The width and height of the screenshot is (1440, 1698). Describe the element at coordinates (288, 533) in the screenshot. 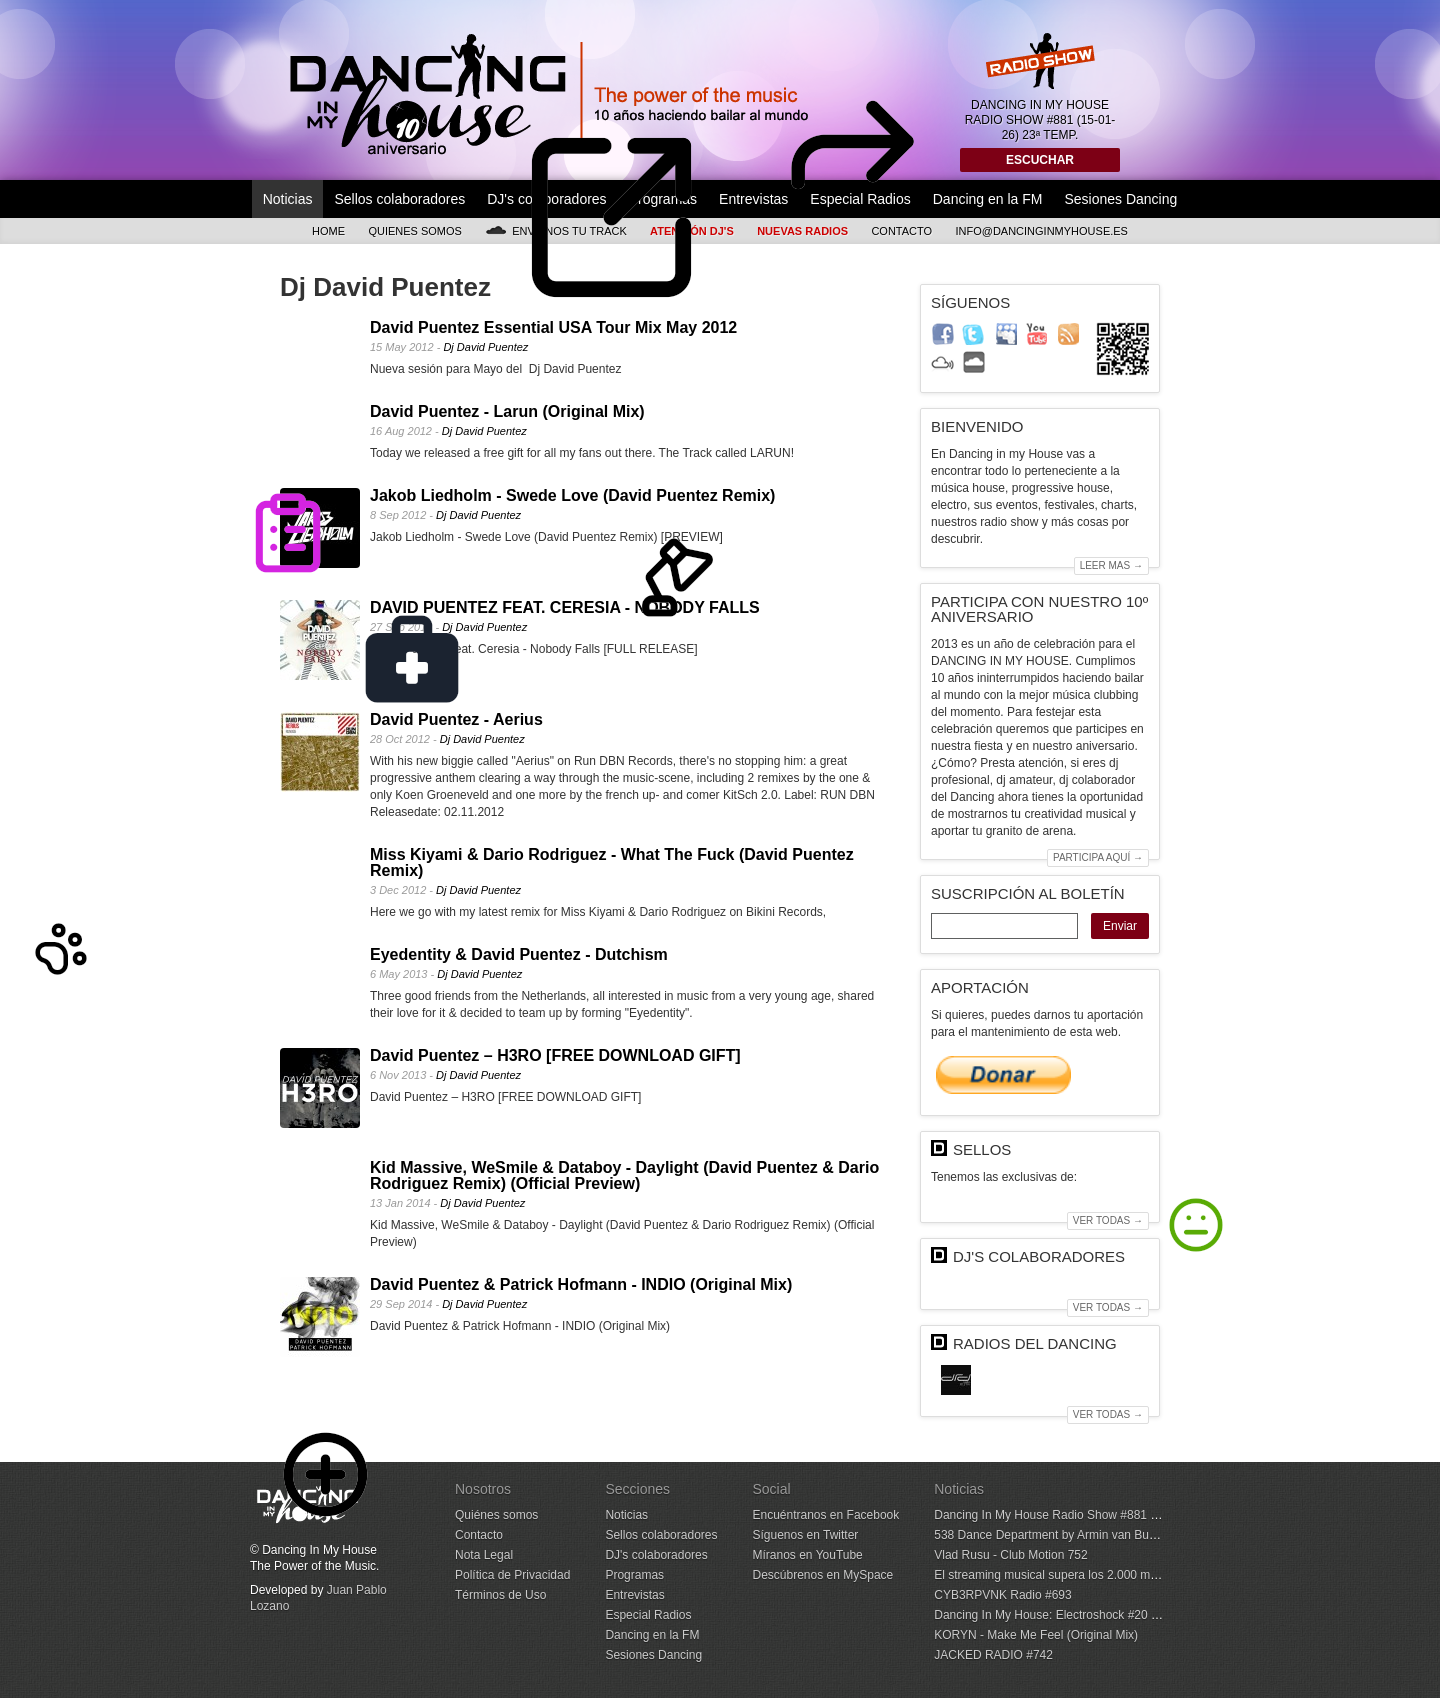

I see `view task list or checklist` at that location.